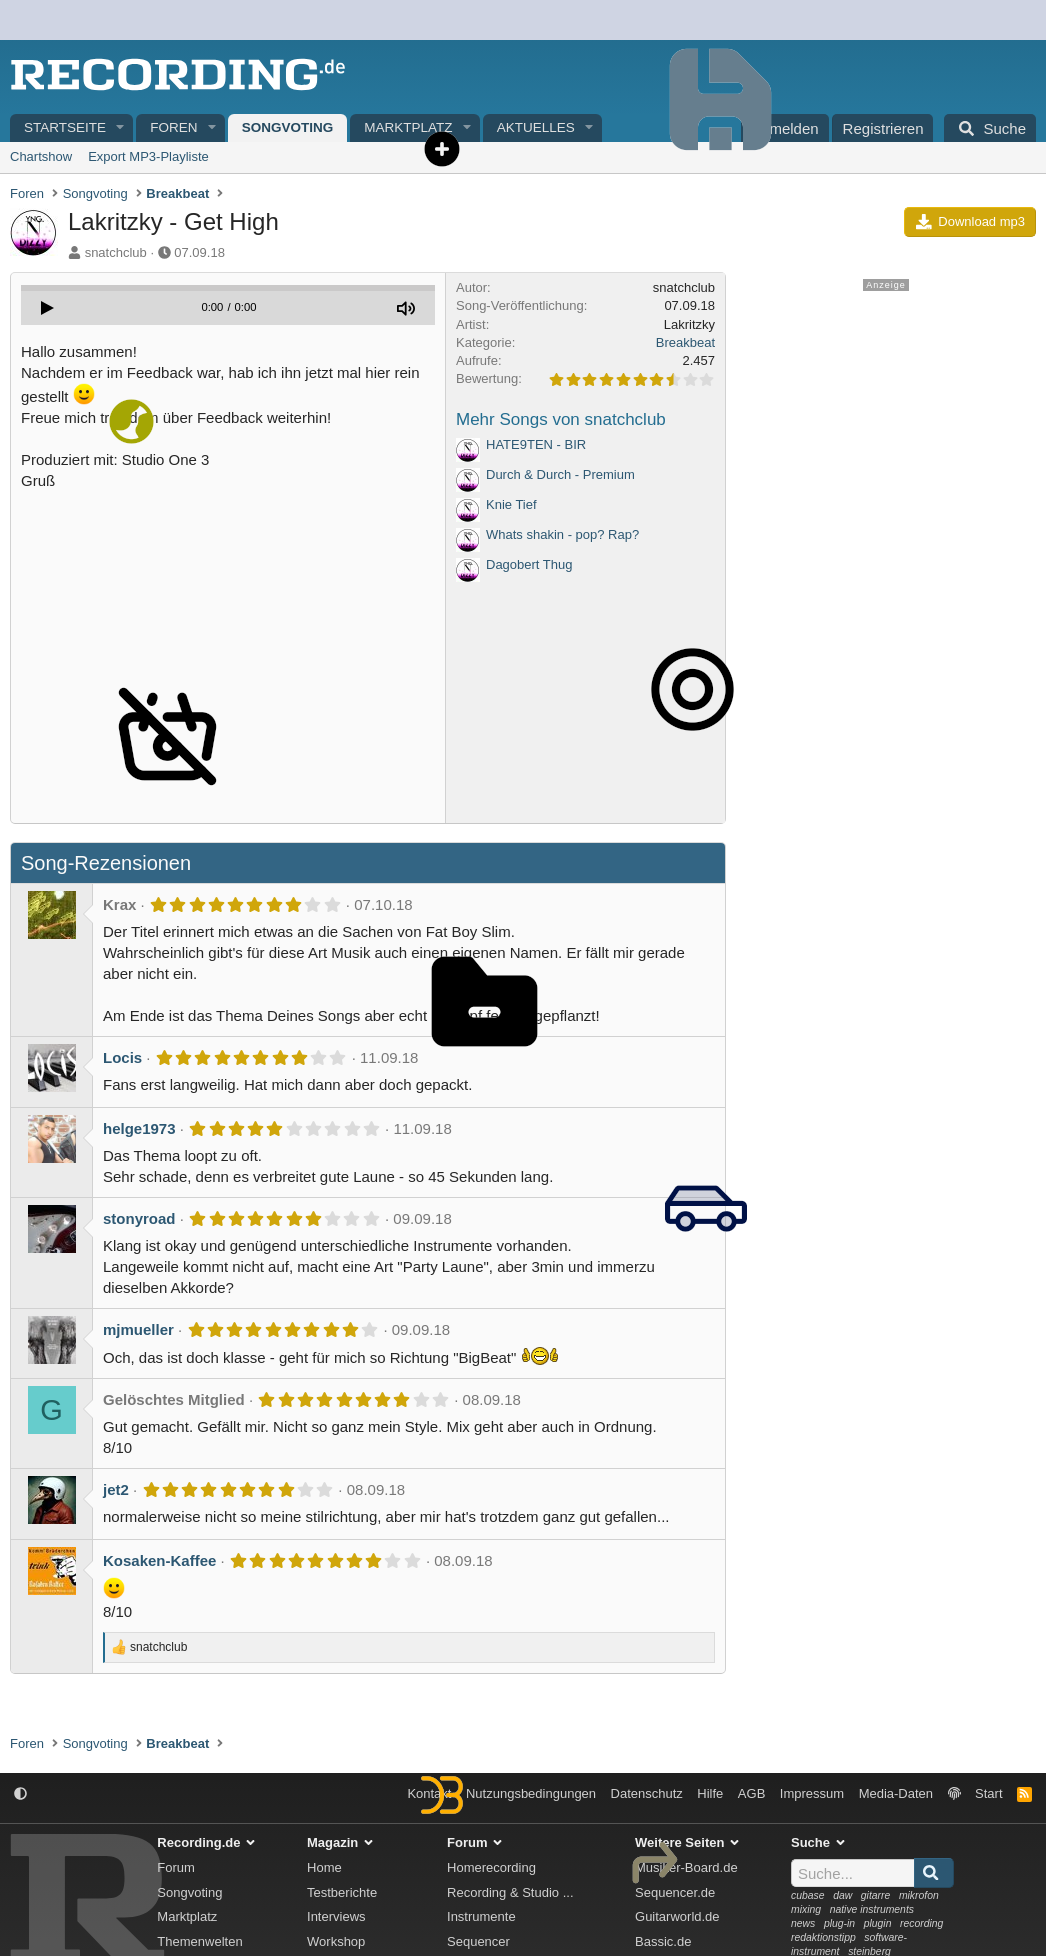 The image size is (1046, 1956). What do you see at coordinates (167, 736) in the screenshot?
I see `item unavailable for purchase` at bounding box center [167, 736].